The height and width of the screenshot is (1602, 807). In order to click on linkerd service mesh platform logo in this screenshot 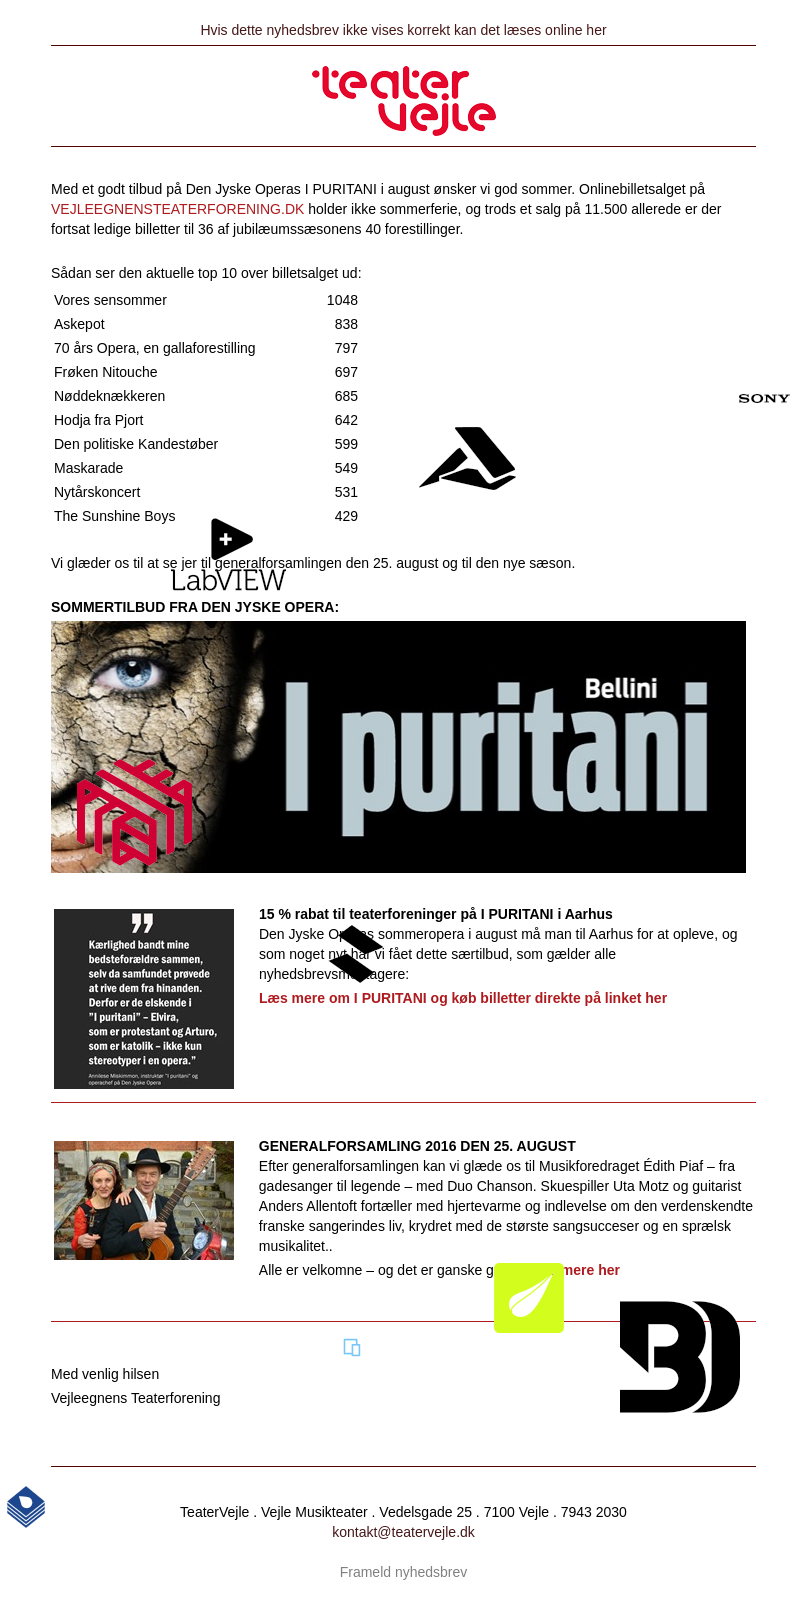, I will do `click(134, 812)`.